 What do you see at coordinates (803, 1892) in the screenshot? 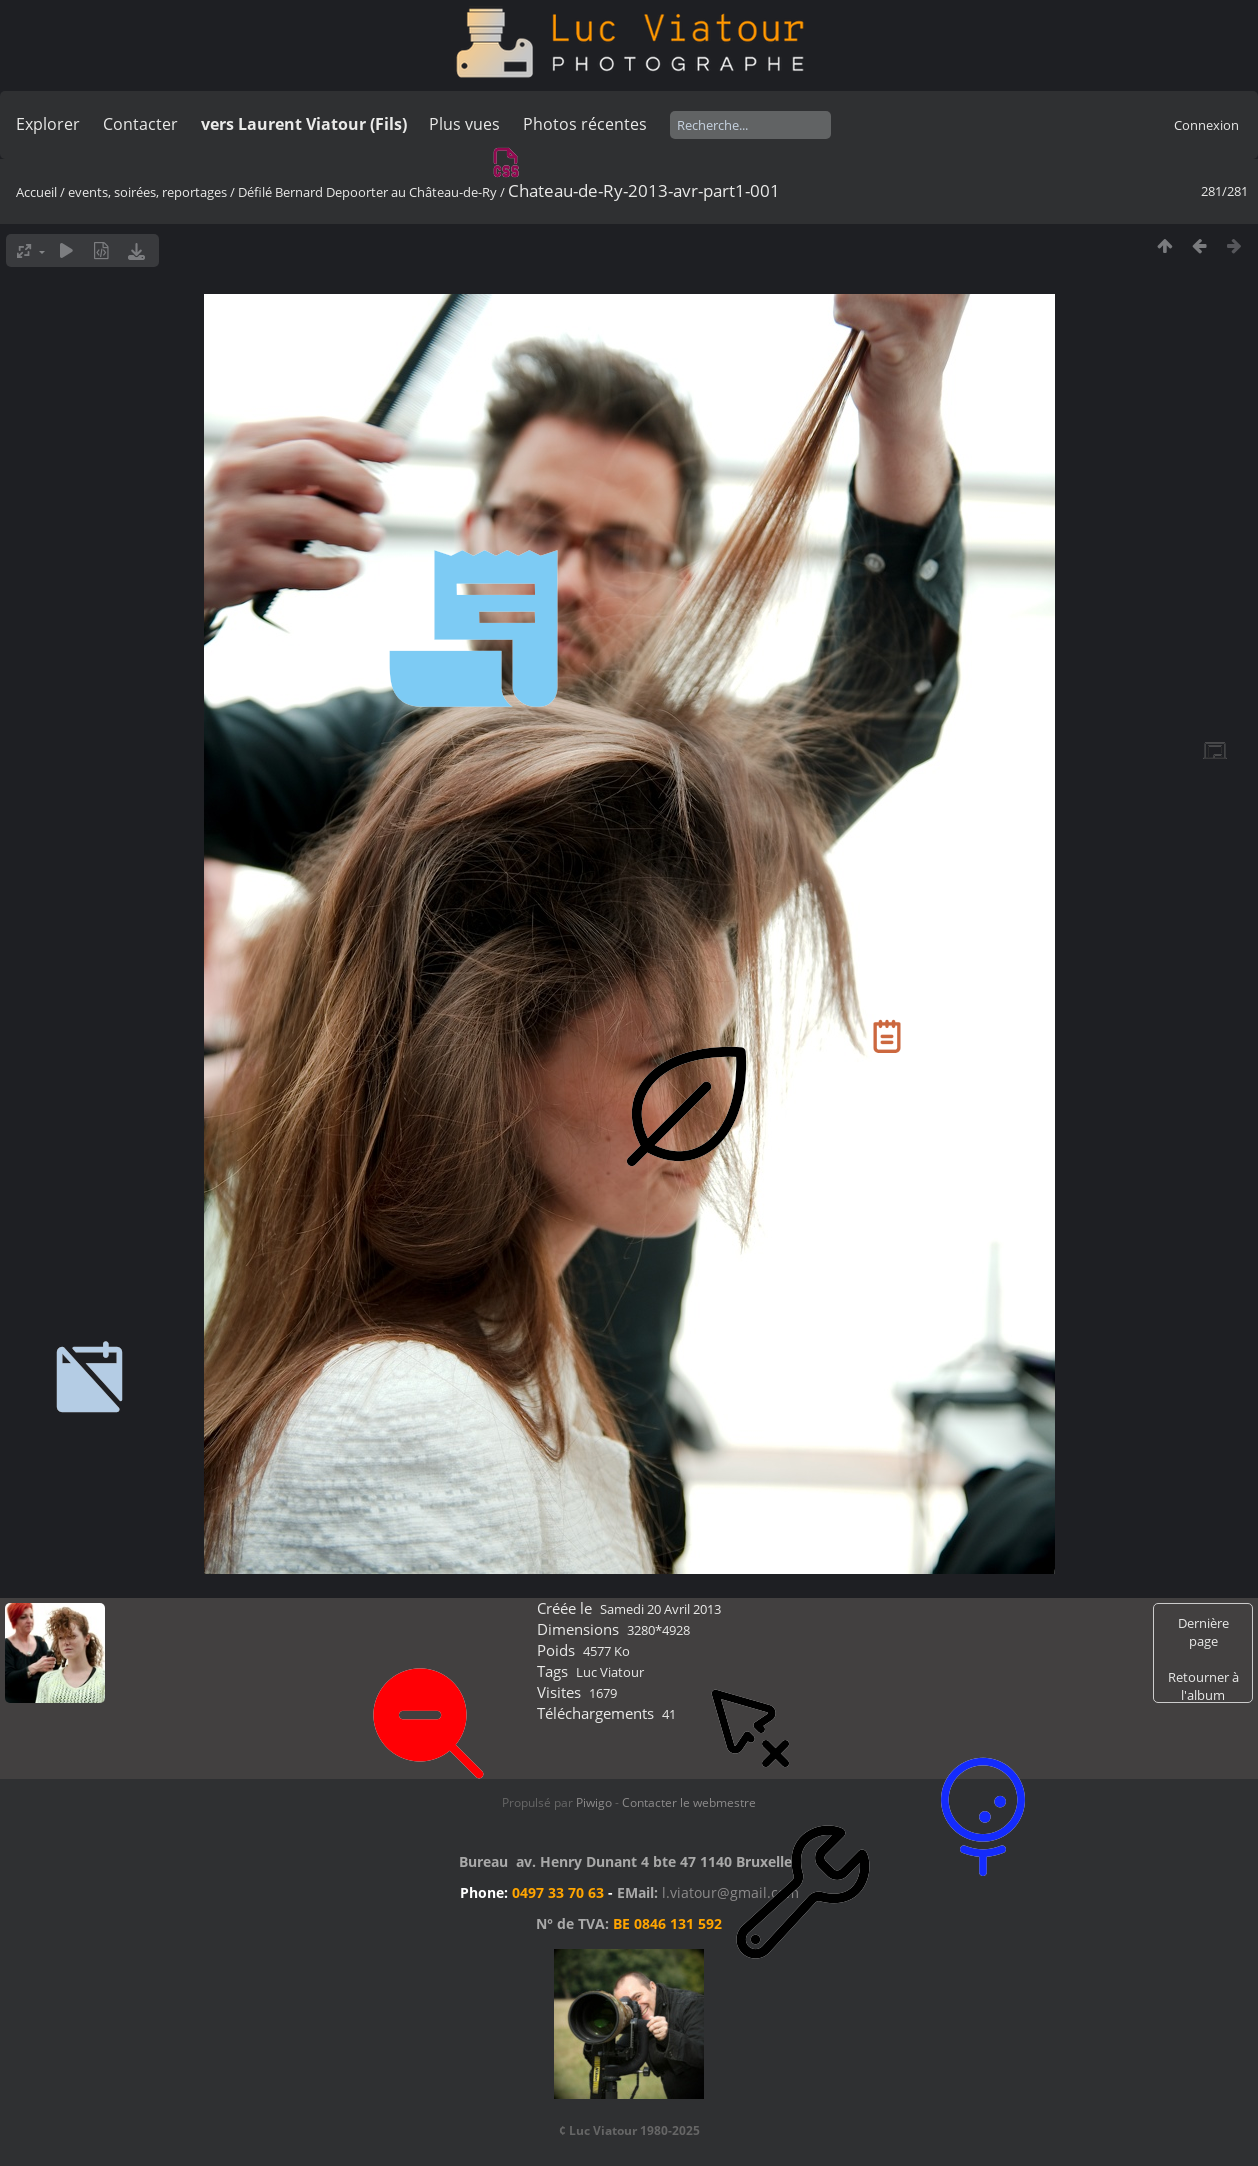
I see `access settings or configuration options` at bounding box center [803, 1892].